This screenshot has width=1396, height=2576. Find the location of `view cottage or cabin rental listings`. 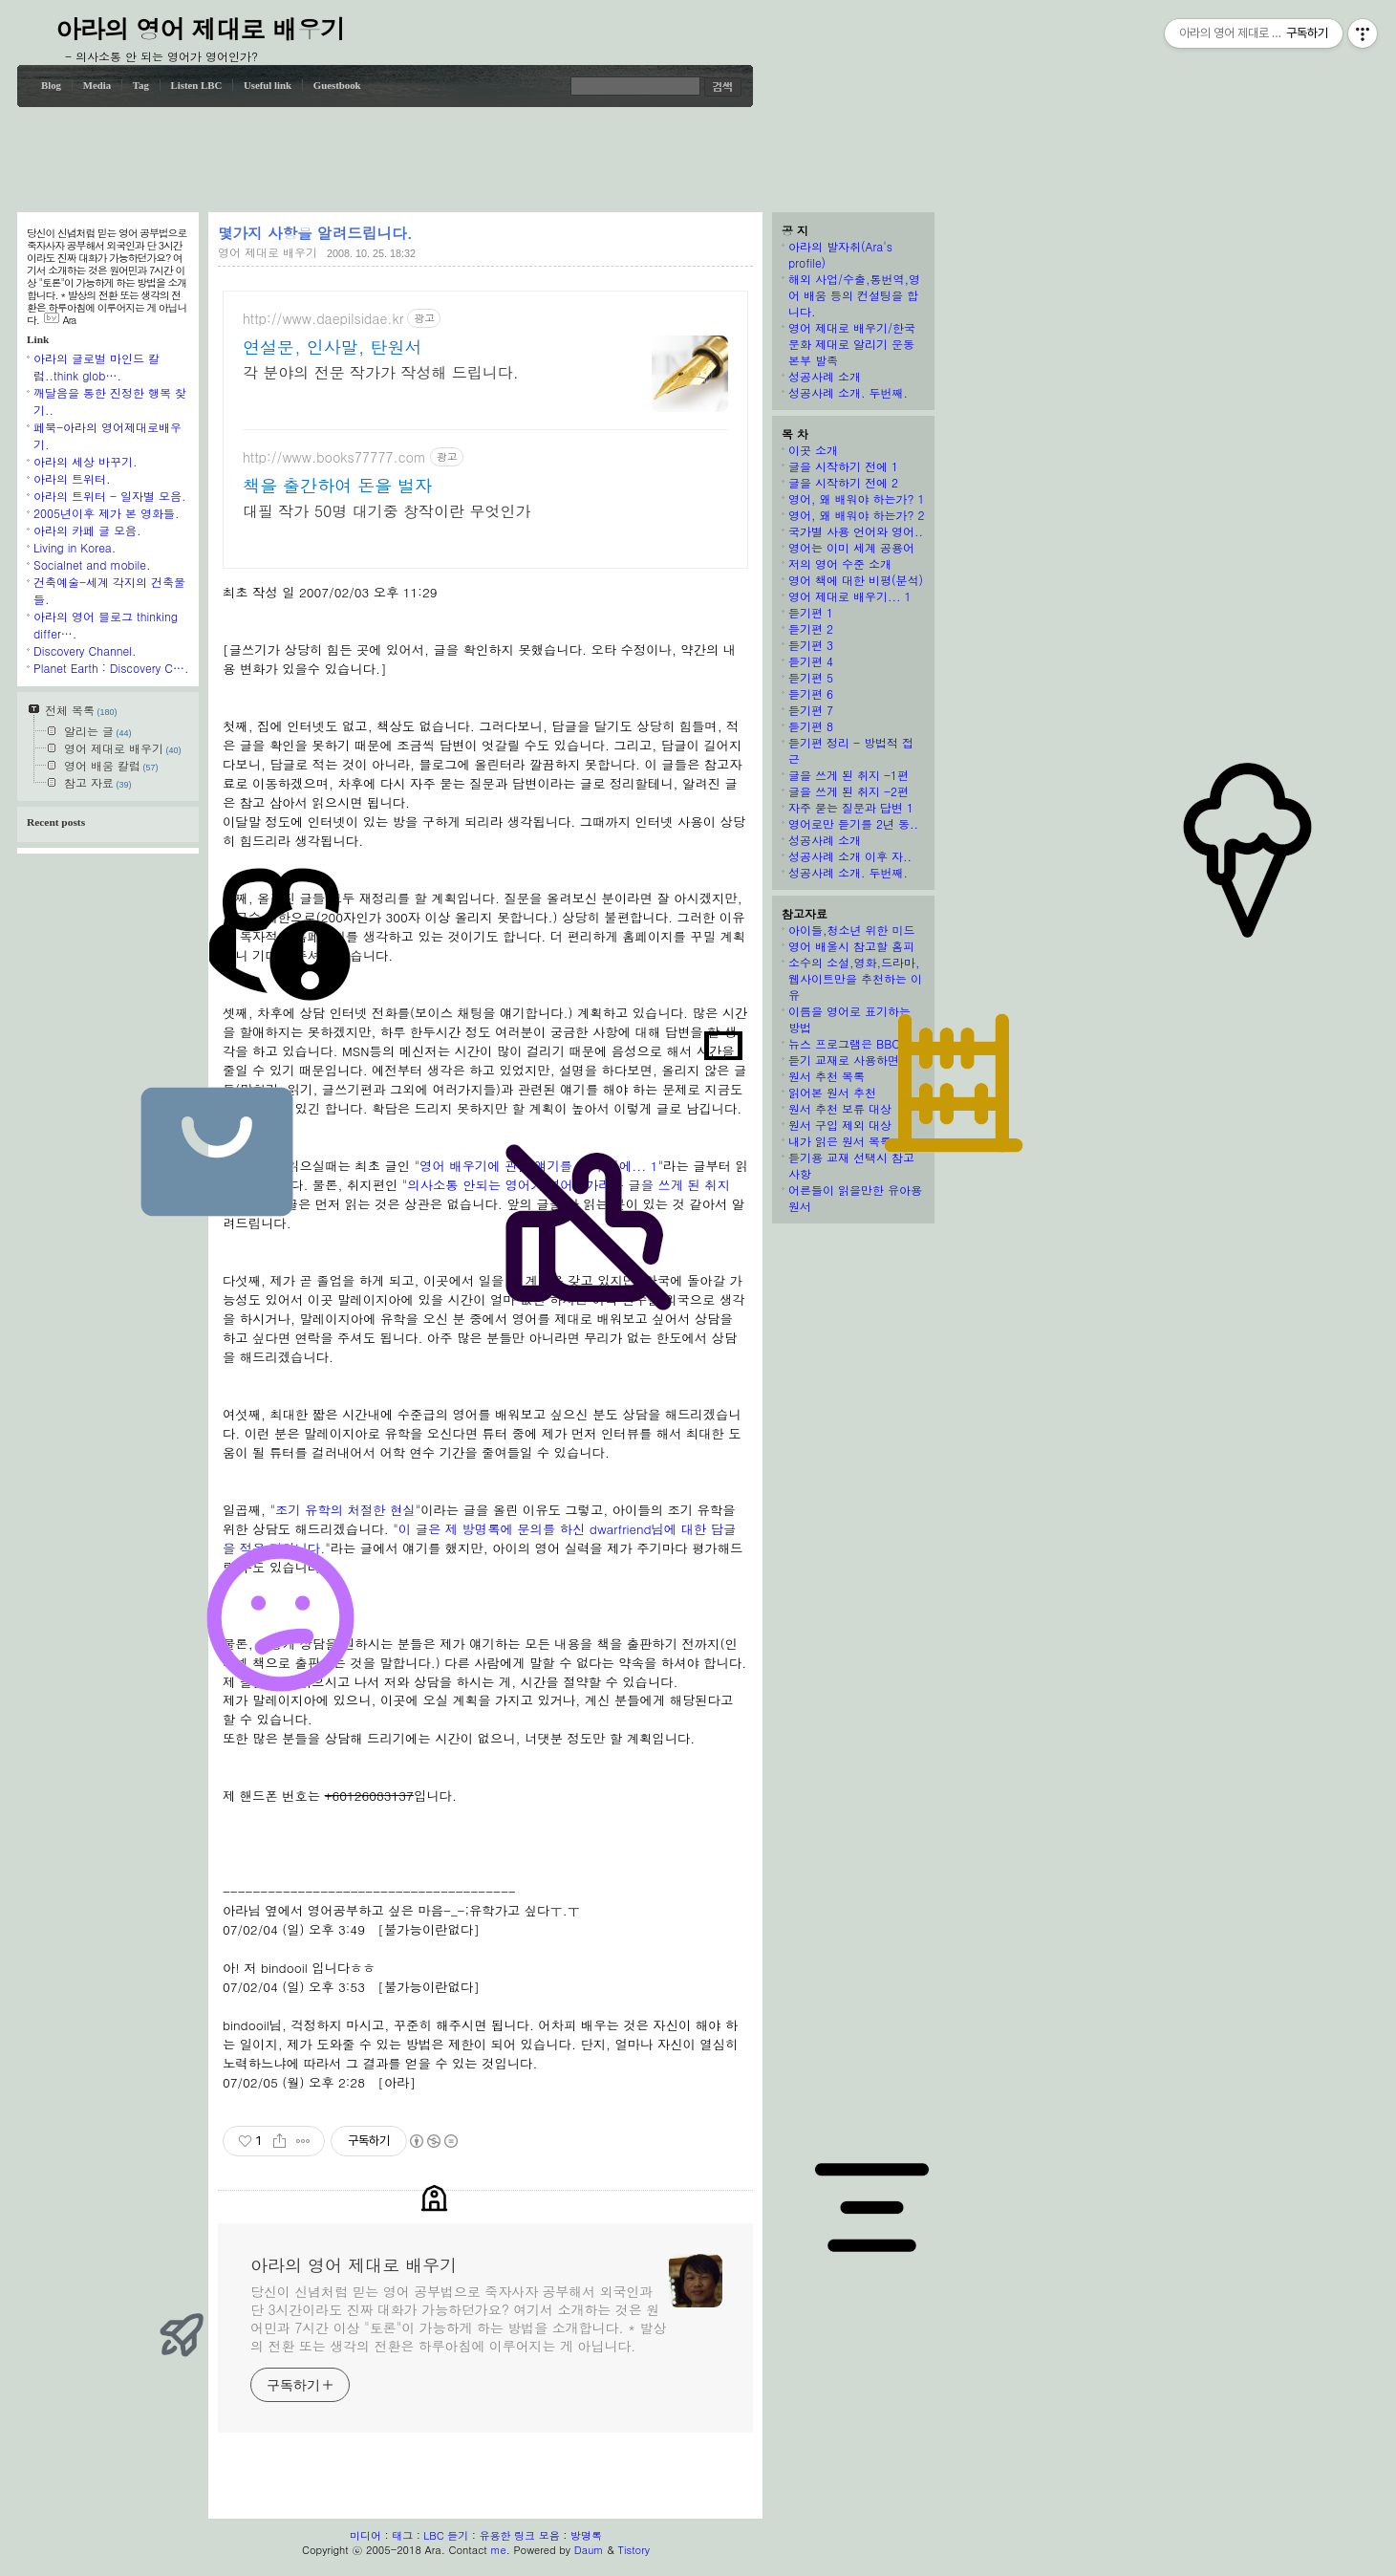

view cottage or cabin rental listings is located at coordinates (434, 2197).